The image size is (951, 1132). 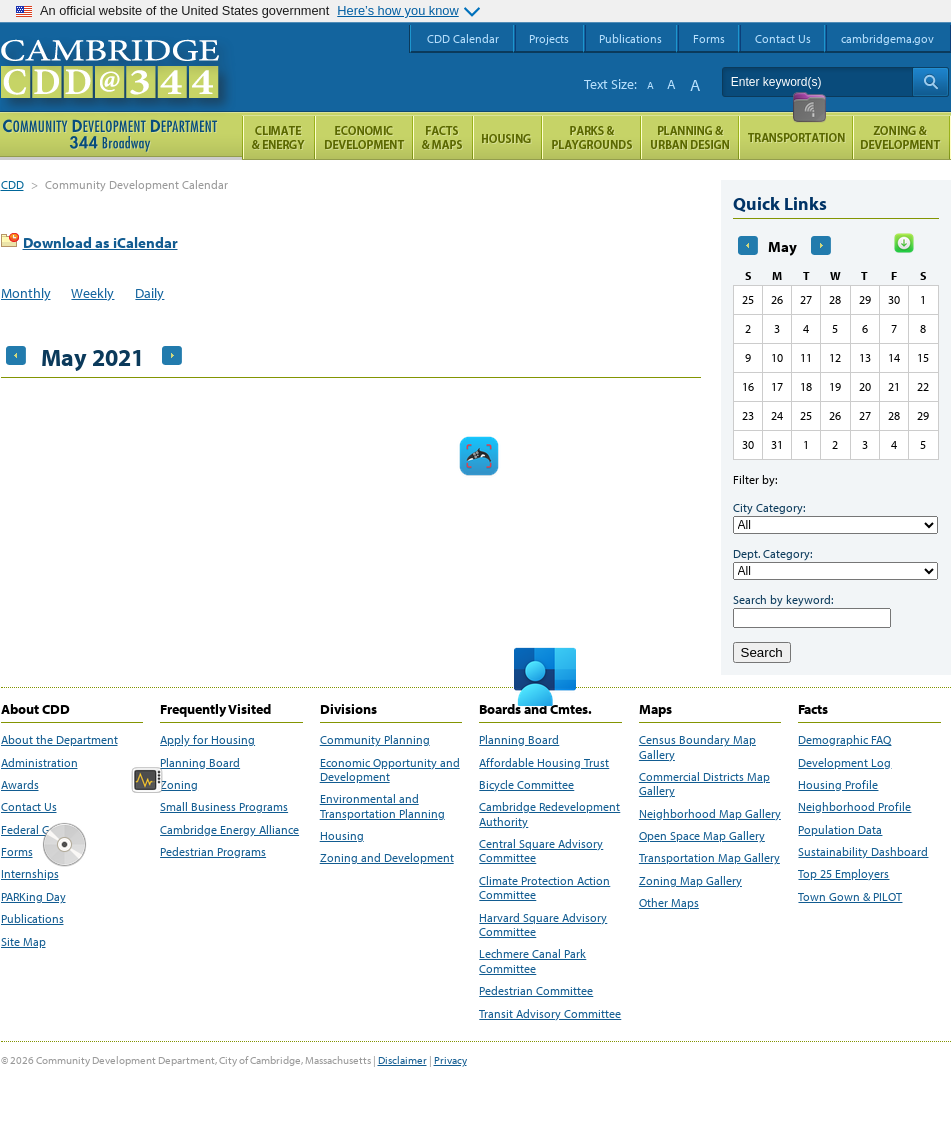 I want to click on open qrca qr code scanner app, so click(x=479, y=456).